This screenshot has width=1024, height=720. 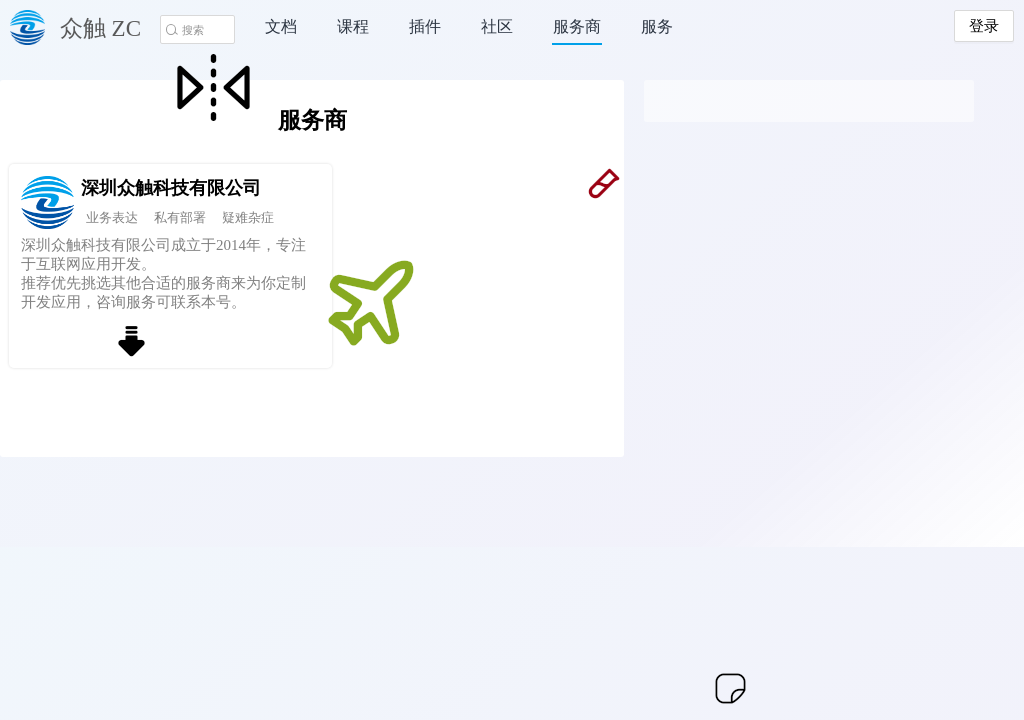 I want to click on download file with queue, so click(x=131, y=341).